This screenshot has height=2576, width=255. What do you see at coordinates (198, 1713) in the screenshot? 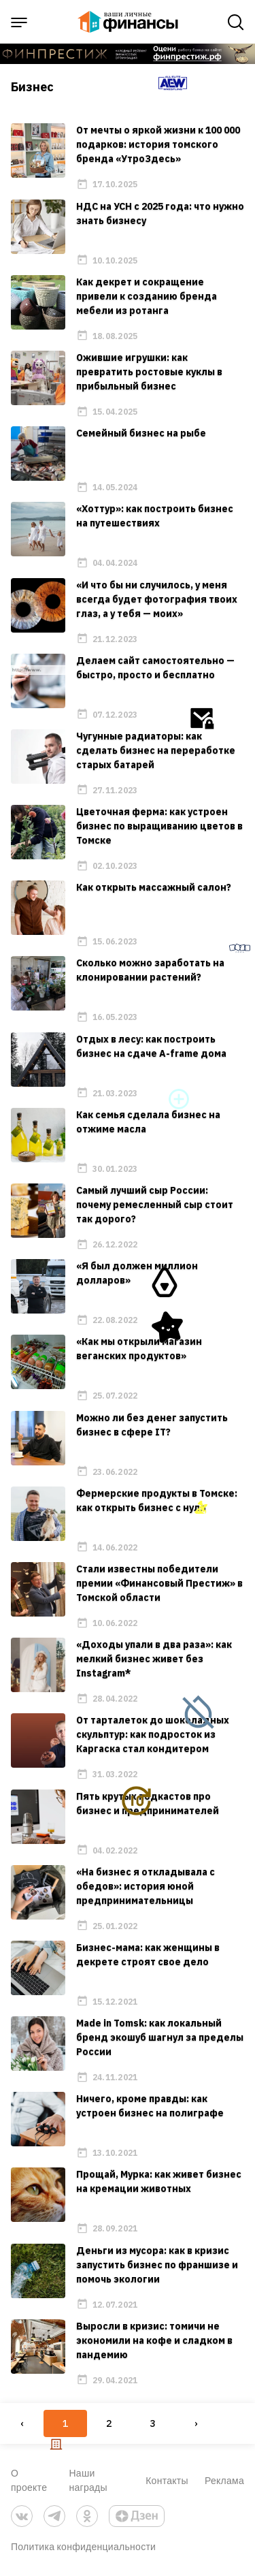
I see `disable blur effect` at bounding box center [198, 1713].